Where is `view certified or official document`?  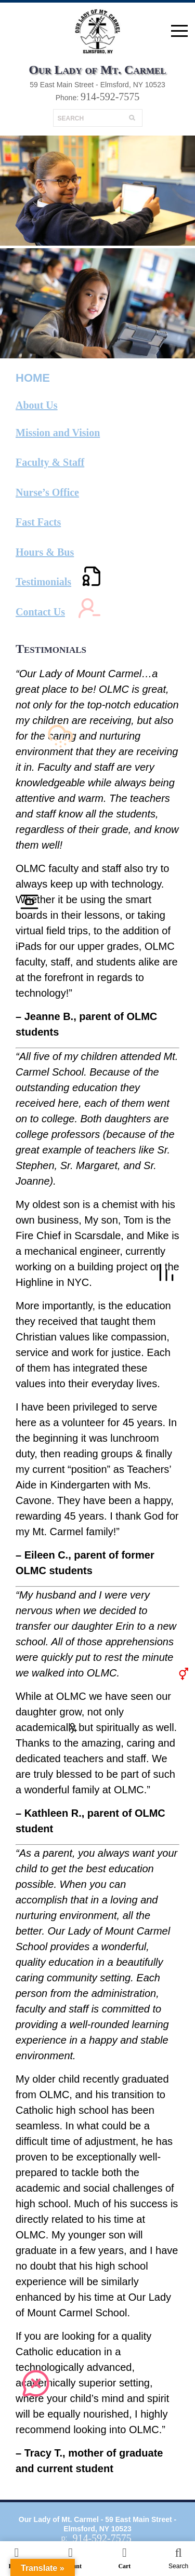 view certified or official document is located at coordinates (92, 576).